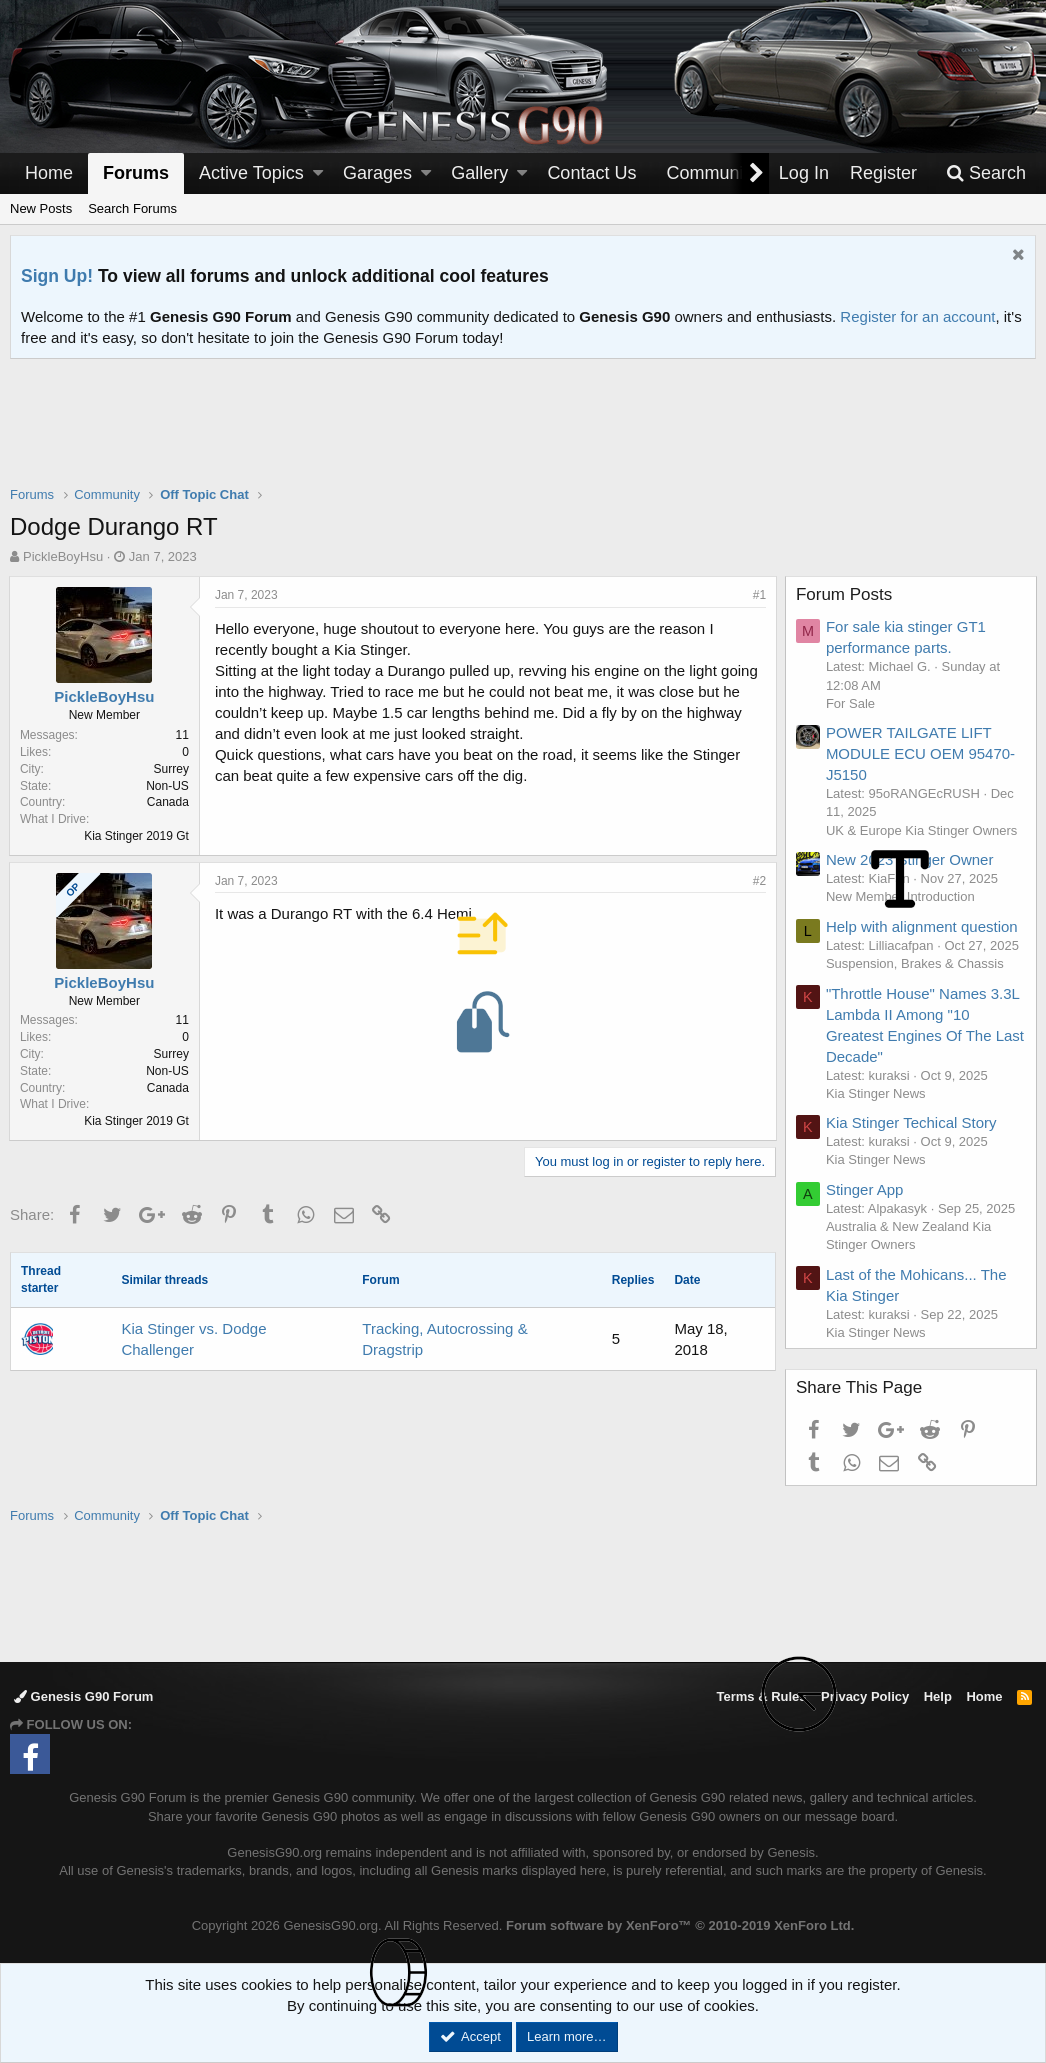 The width and height of the screenshot is (1046, 2063). What do you see at coordinates (799, 1694) in the screenshot?
I see `view afternoon schedule or events` at bounding box center [799, 1694].